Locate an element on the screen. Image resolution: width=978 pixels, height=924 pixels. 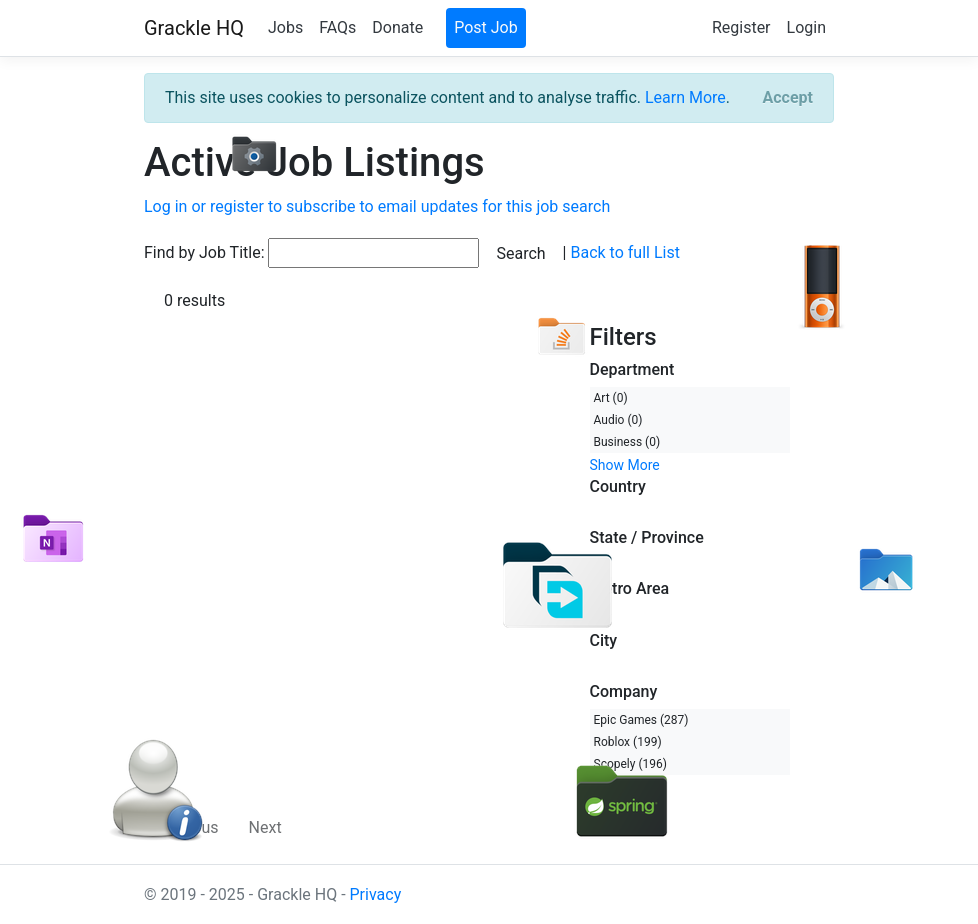
access folder settings or preferences is located at coordinates (254, 155).